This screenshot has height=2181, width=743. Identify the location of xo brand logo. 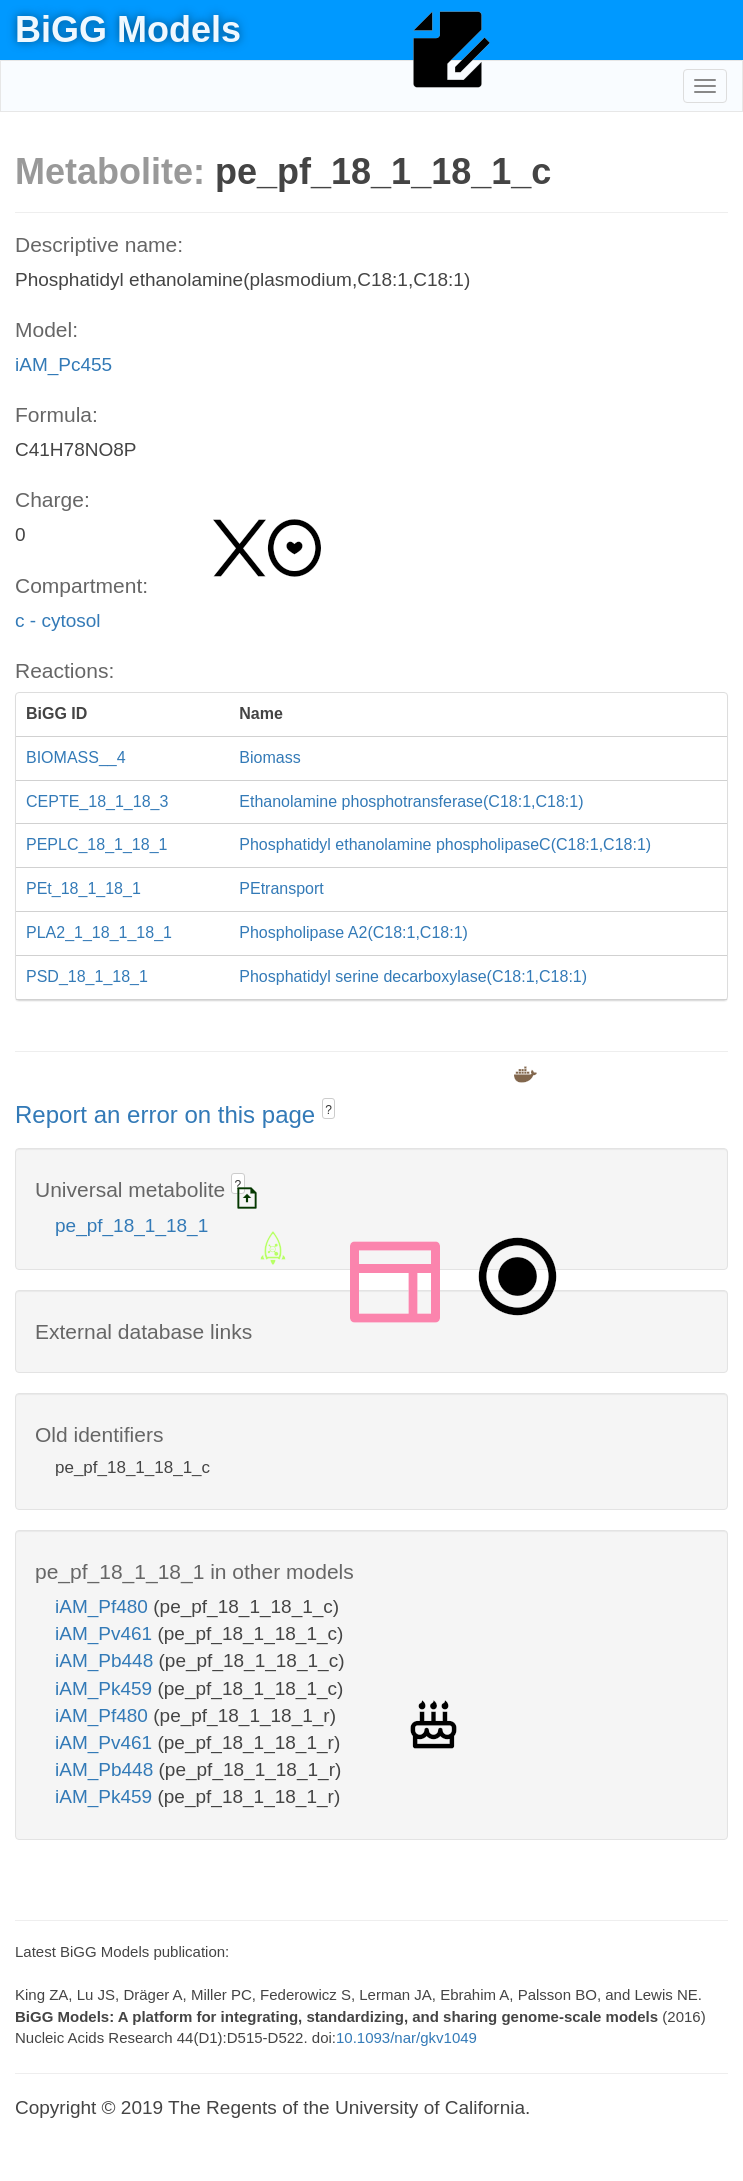
(267, 548).